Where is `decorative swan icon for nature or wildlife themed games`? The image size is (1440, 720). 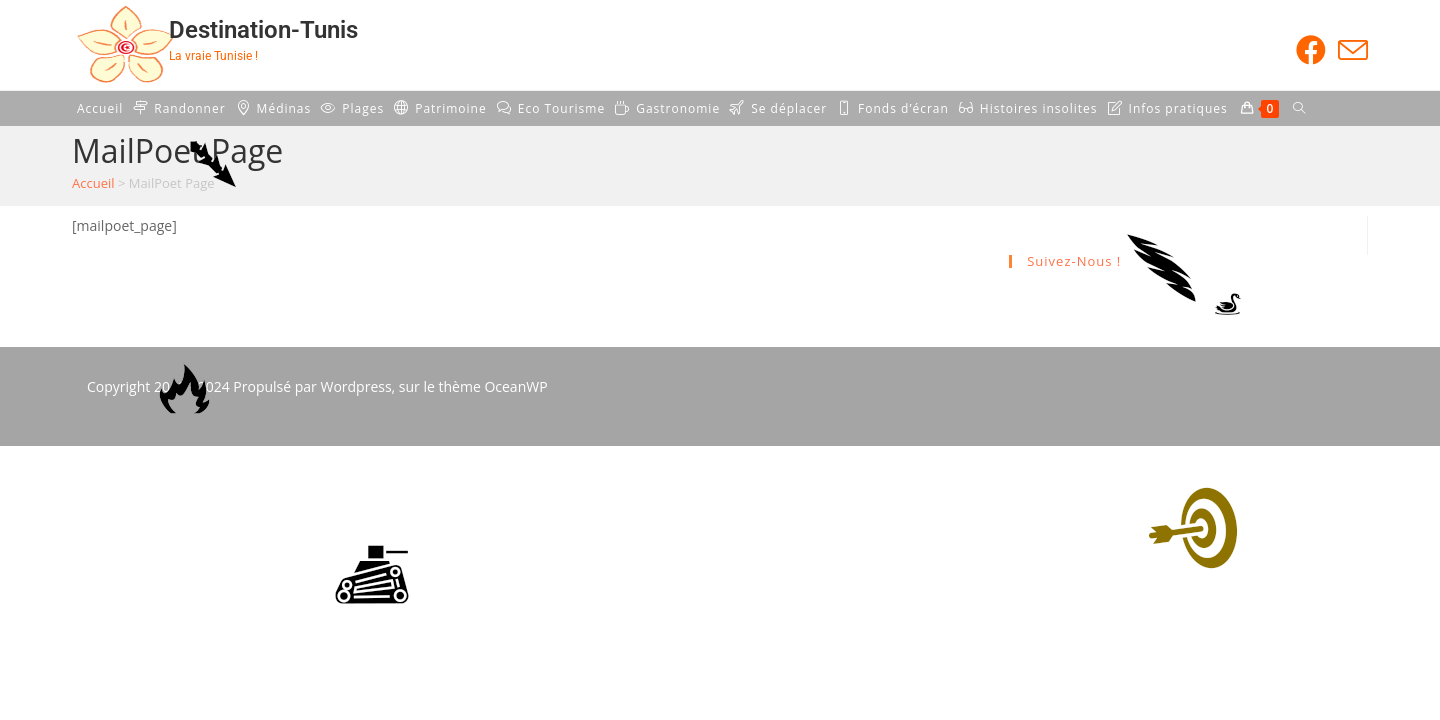
decorative swan icon for nature or wildlife themed games is located at coordinates (1228, 305).